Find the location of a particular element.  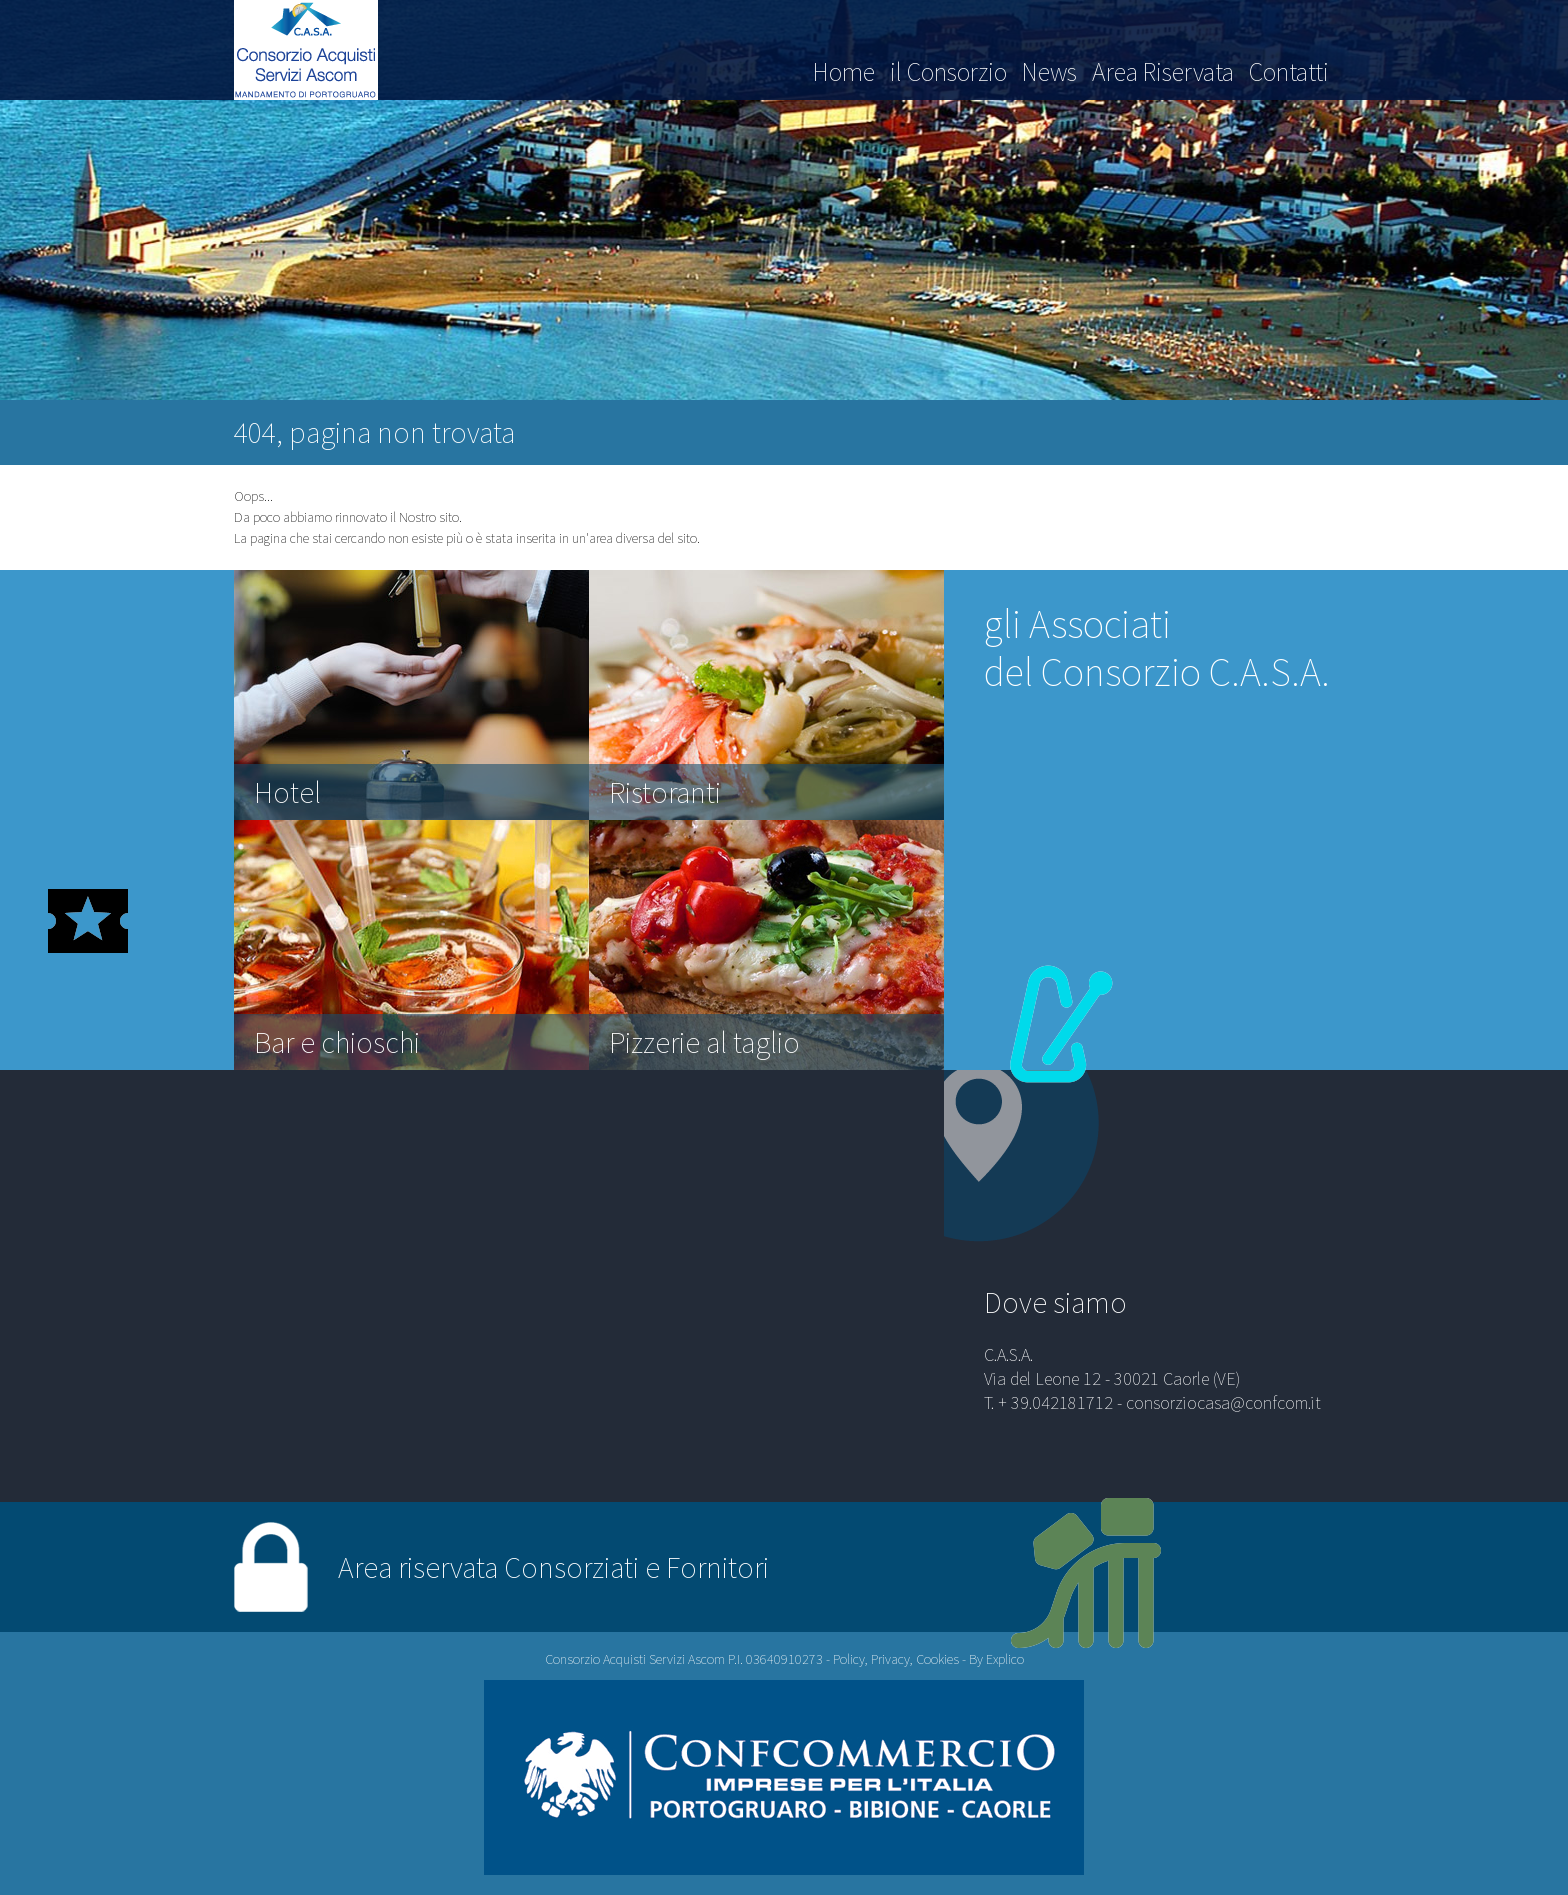

view nearby events or entertainment is located at coordinates (88, 921).